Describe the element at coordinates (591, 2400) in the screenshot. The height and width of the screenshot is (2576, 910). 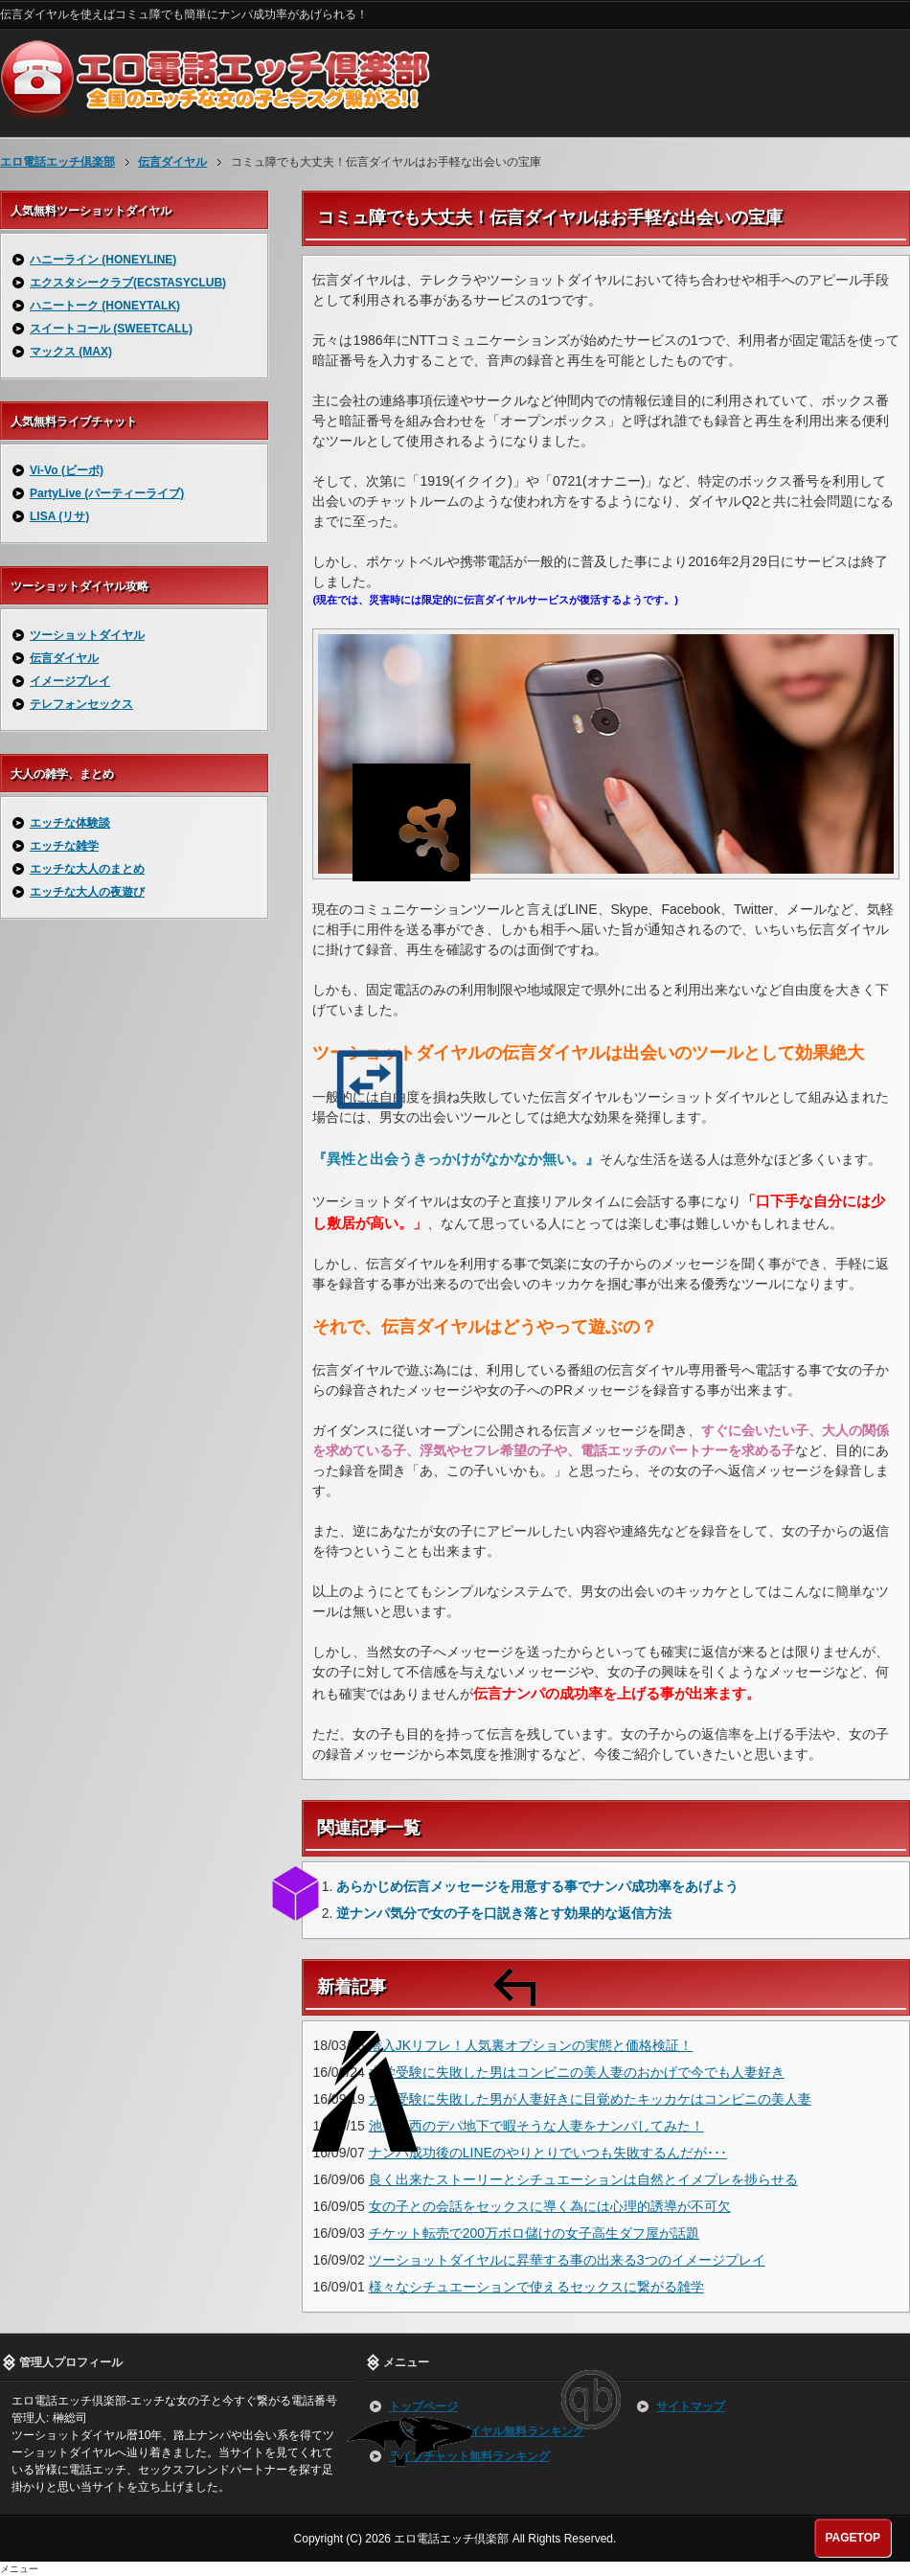
I see `open qbittorrent torrent client` at that location.